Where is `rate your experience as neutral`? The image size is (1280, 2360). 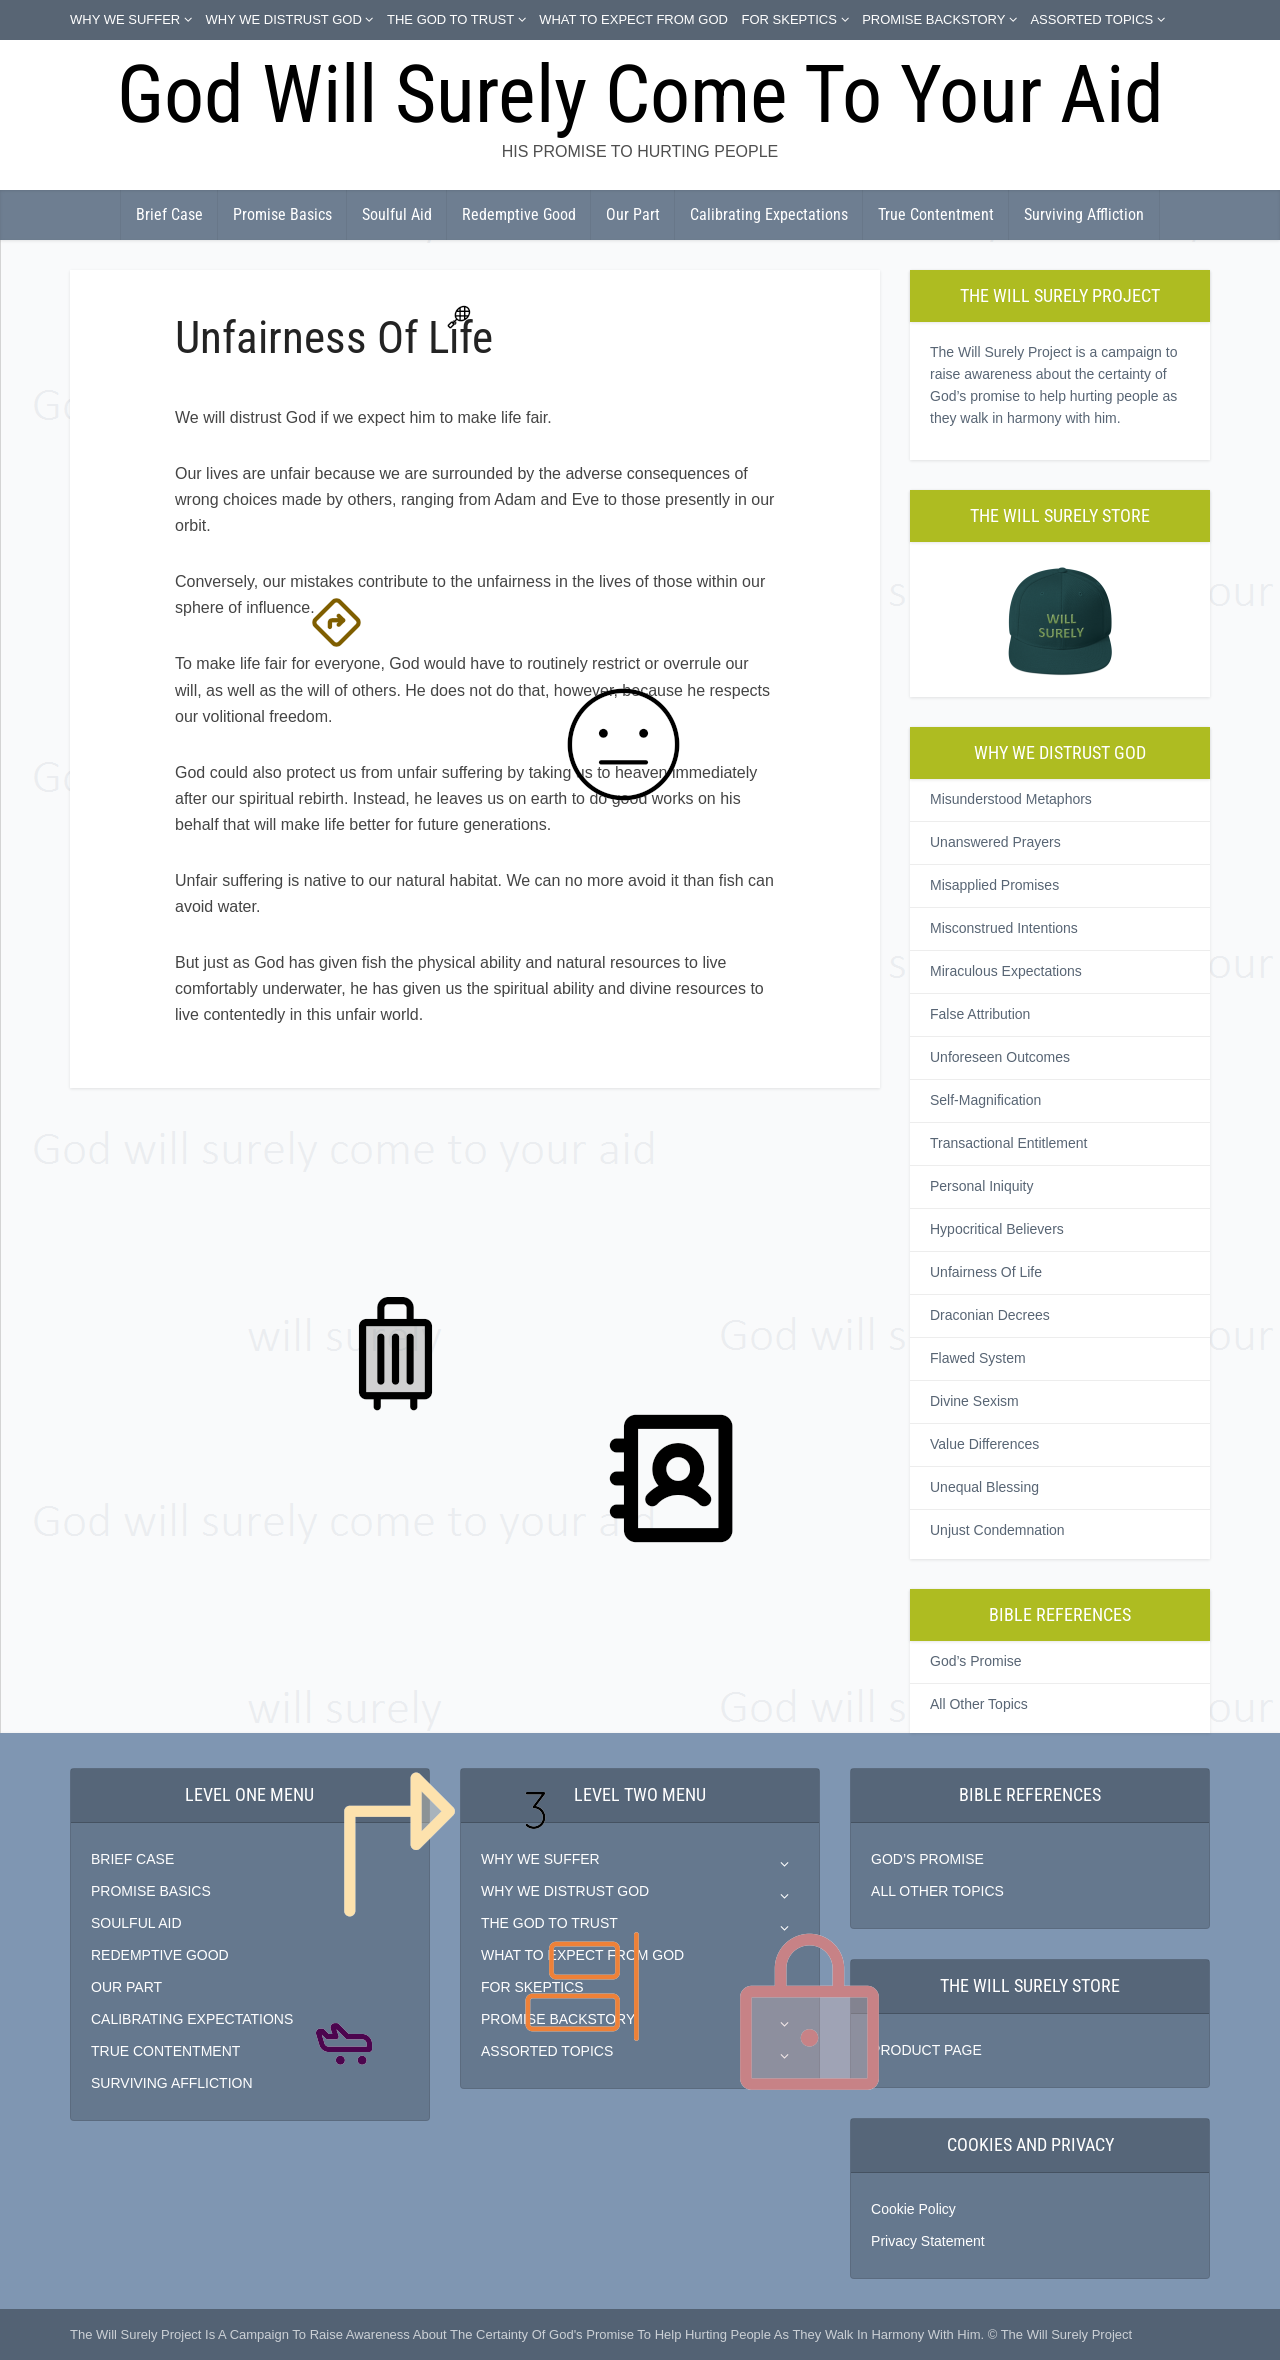
rate your experience as neutral is located at coordinates (623, 744).